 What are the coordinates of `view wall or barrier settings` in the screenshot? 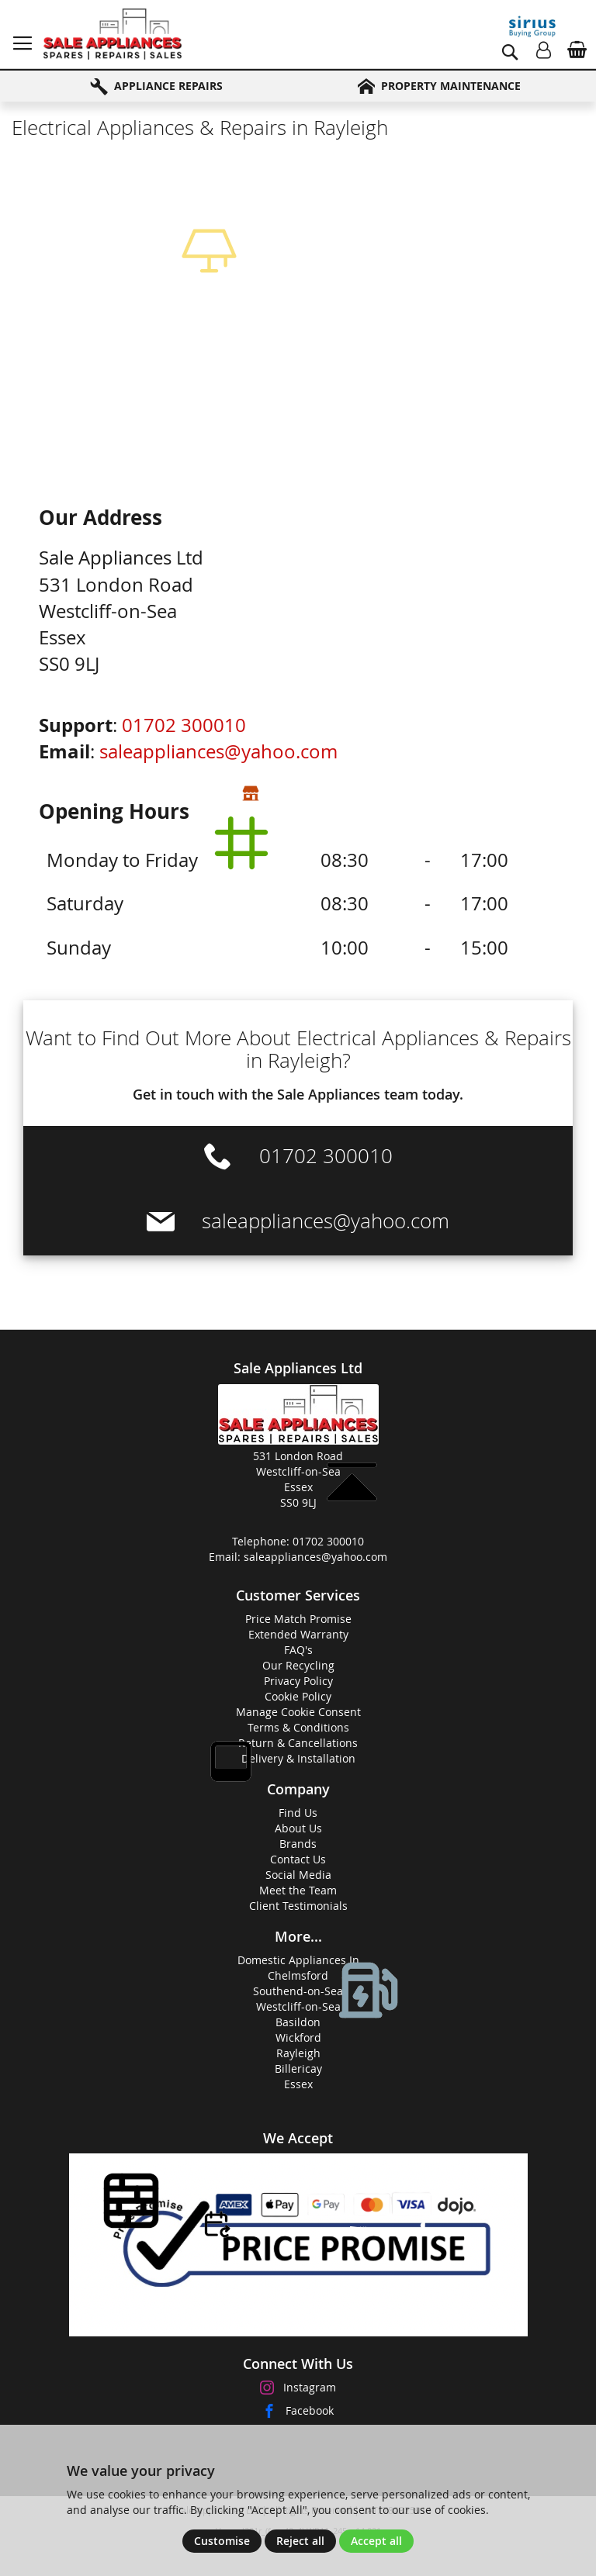 It's located at (131, 2201).